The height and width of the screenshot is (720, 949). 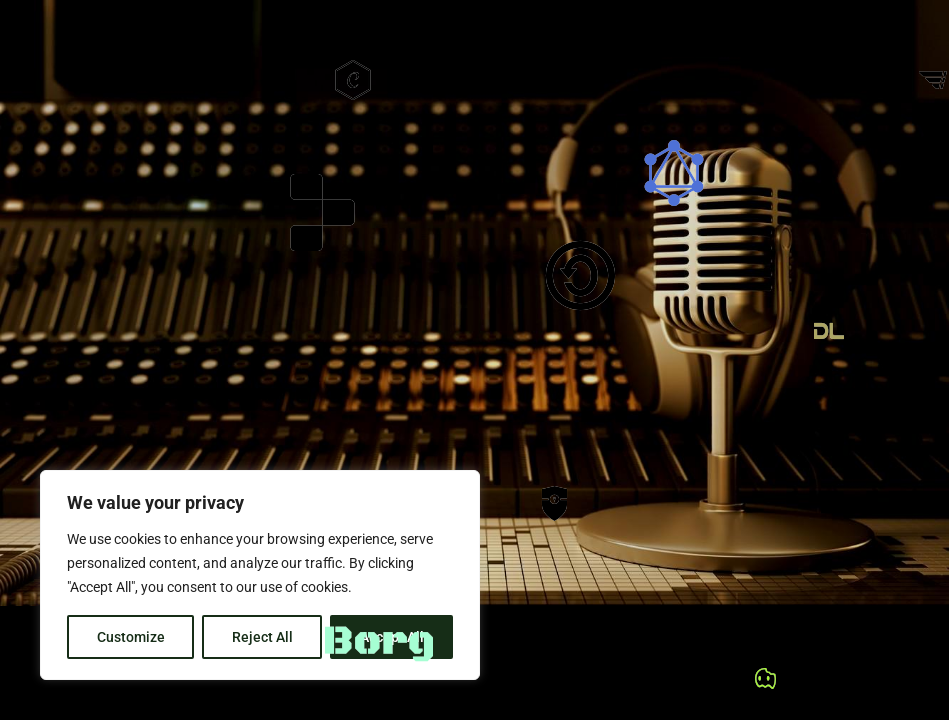 I want to click on open borgbackup application, so click(x=379, y=644).